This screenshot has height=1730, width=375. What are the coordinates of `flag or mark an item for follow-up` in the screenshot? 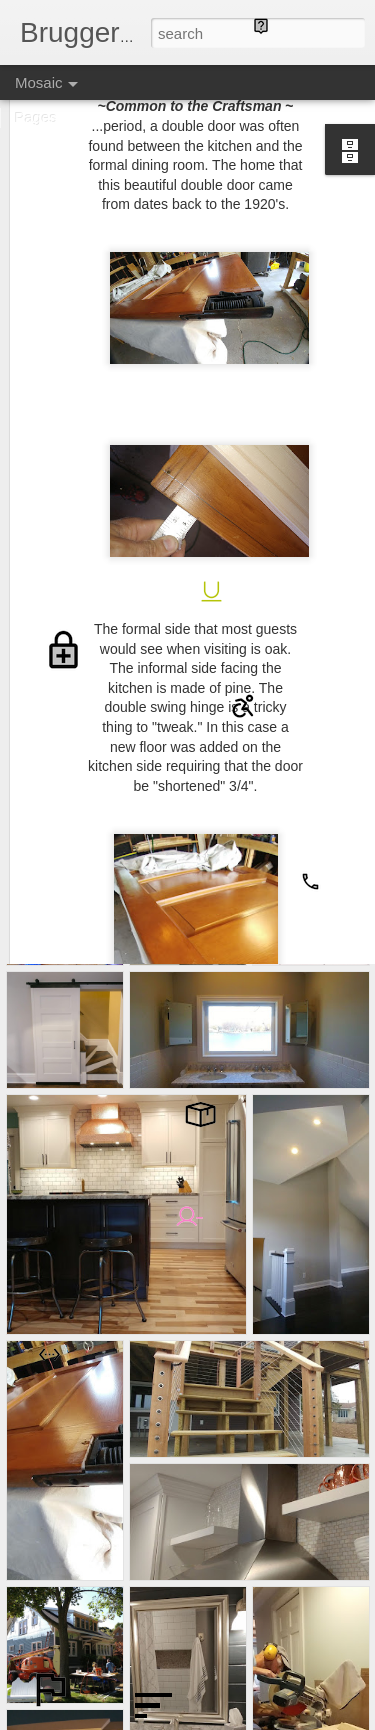 It's located at (50, 1689).